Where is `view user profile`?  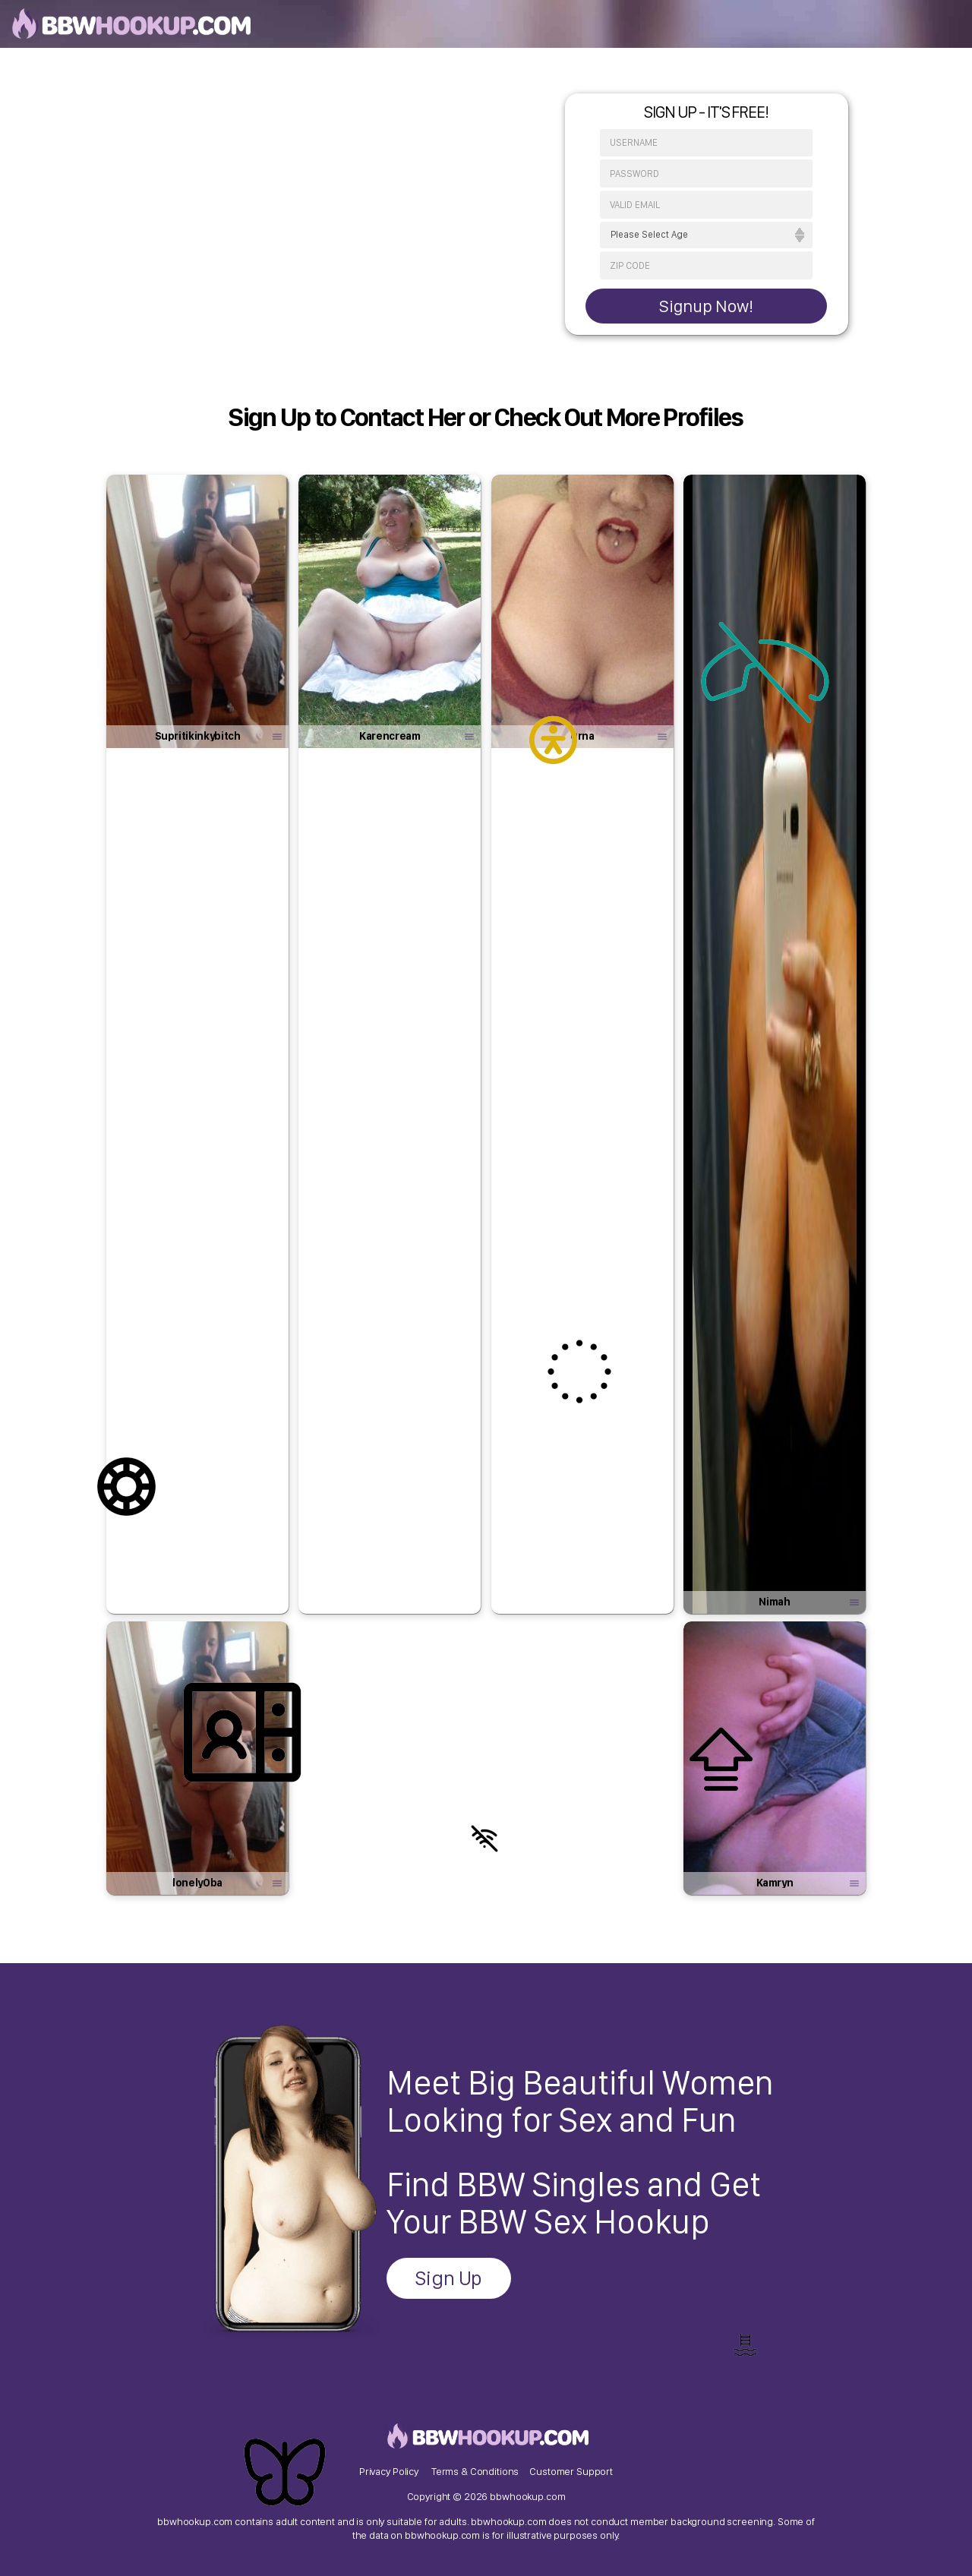
view user profile is located at coordinates (553, 740).